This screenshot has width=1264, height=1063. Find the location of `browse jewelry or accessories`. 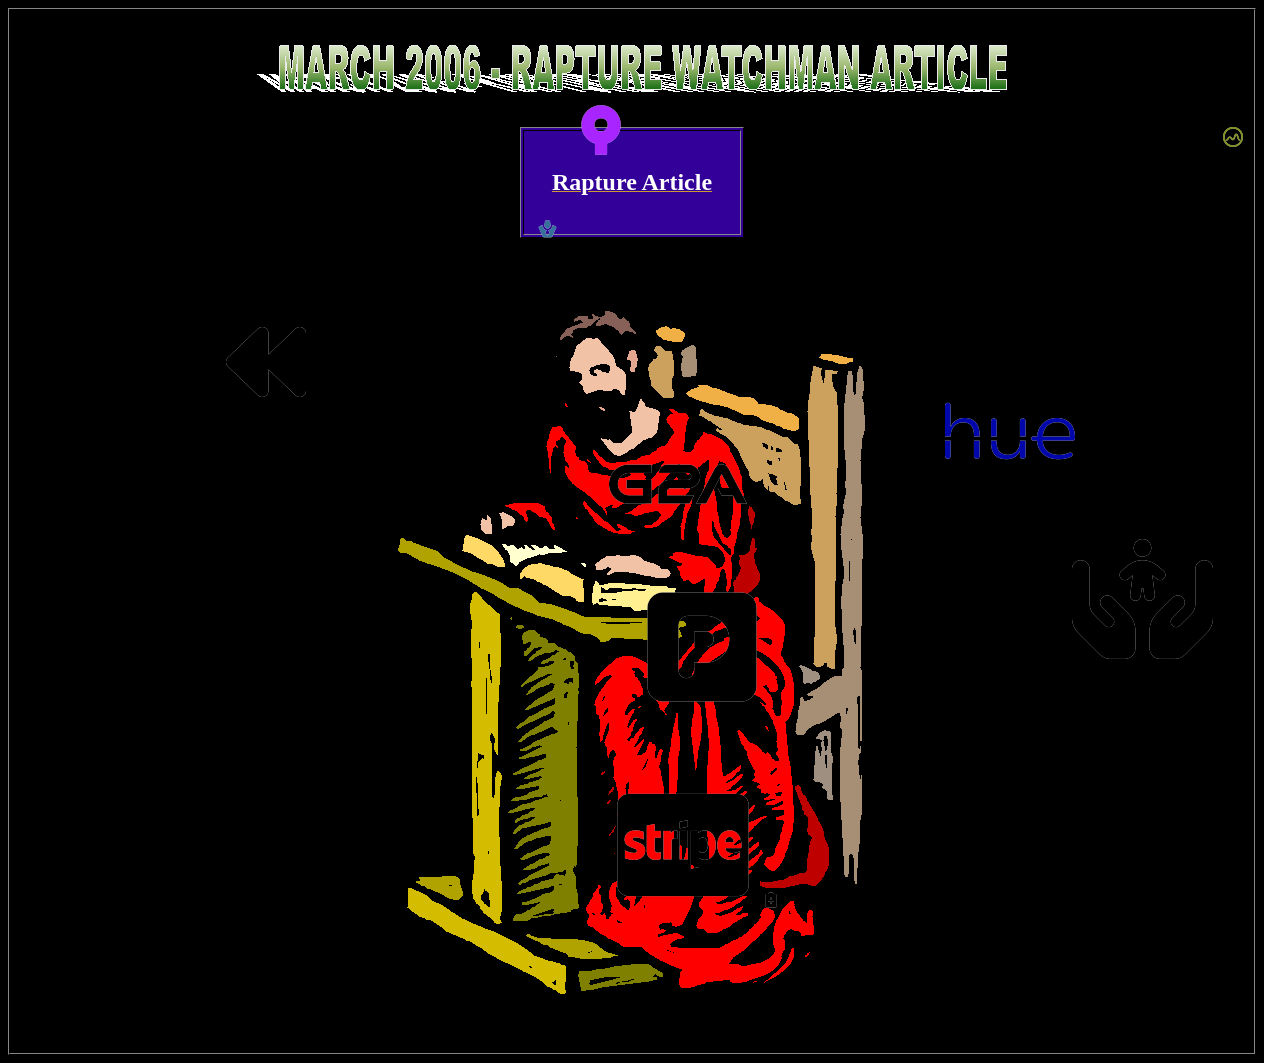

browse jewelry or accessories is located at coordinates (547, 229).